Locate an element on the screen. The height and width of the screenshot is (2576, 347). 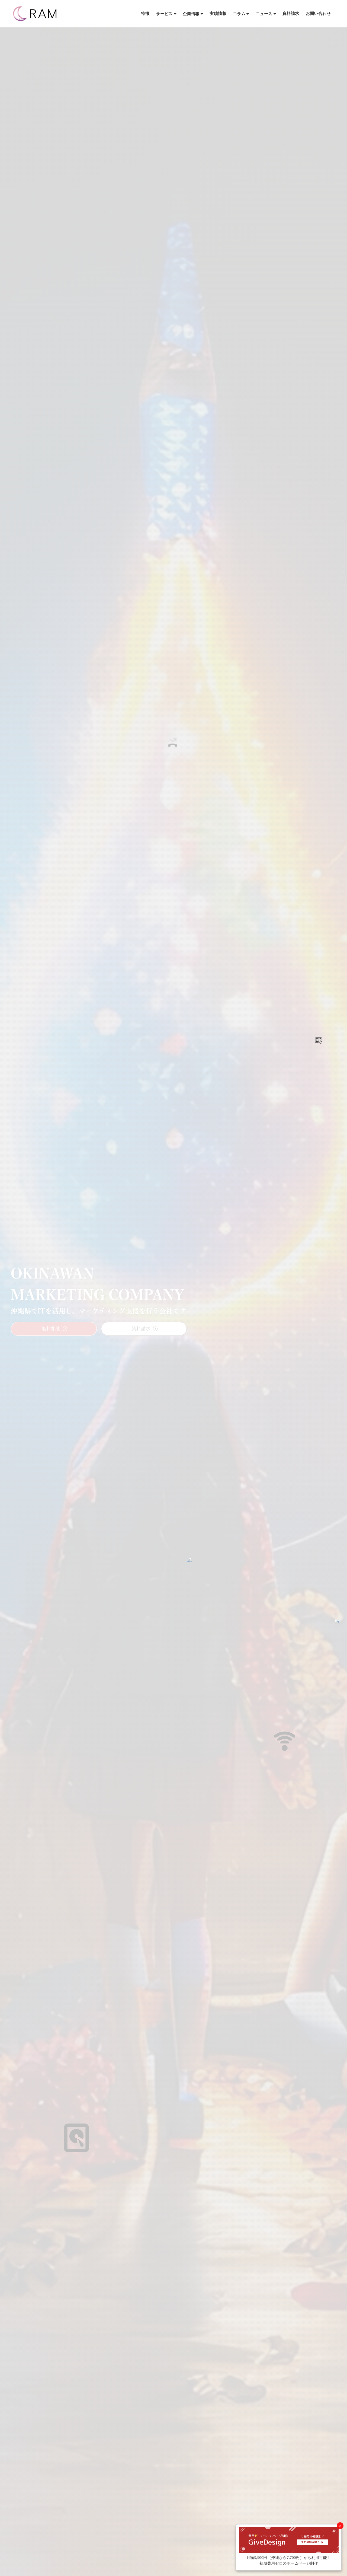
access zip drive or removable media is located at coordinates (76, 2138).